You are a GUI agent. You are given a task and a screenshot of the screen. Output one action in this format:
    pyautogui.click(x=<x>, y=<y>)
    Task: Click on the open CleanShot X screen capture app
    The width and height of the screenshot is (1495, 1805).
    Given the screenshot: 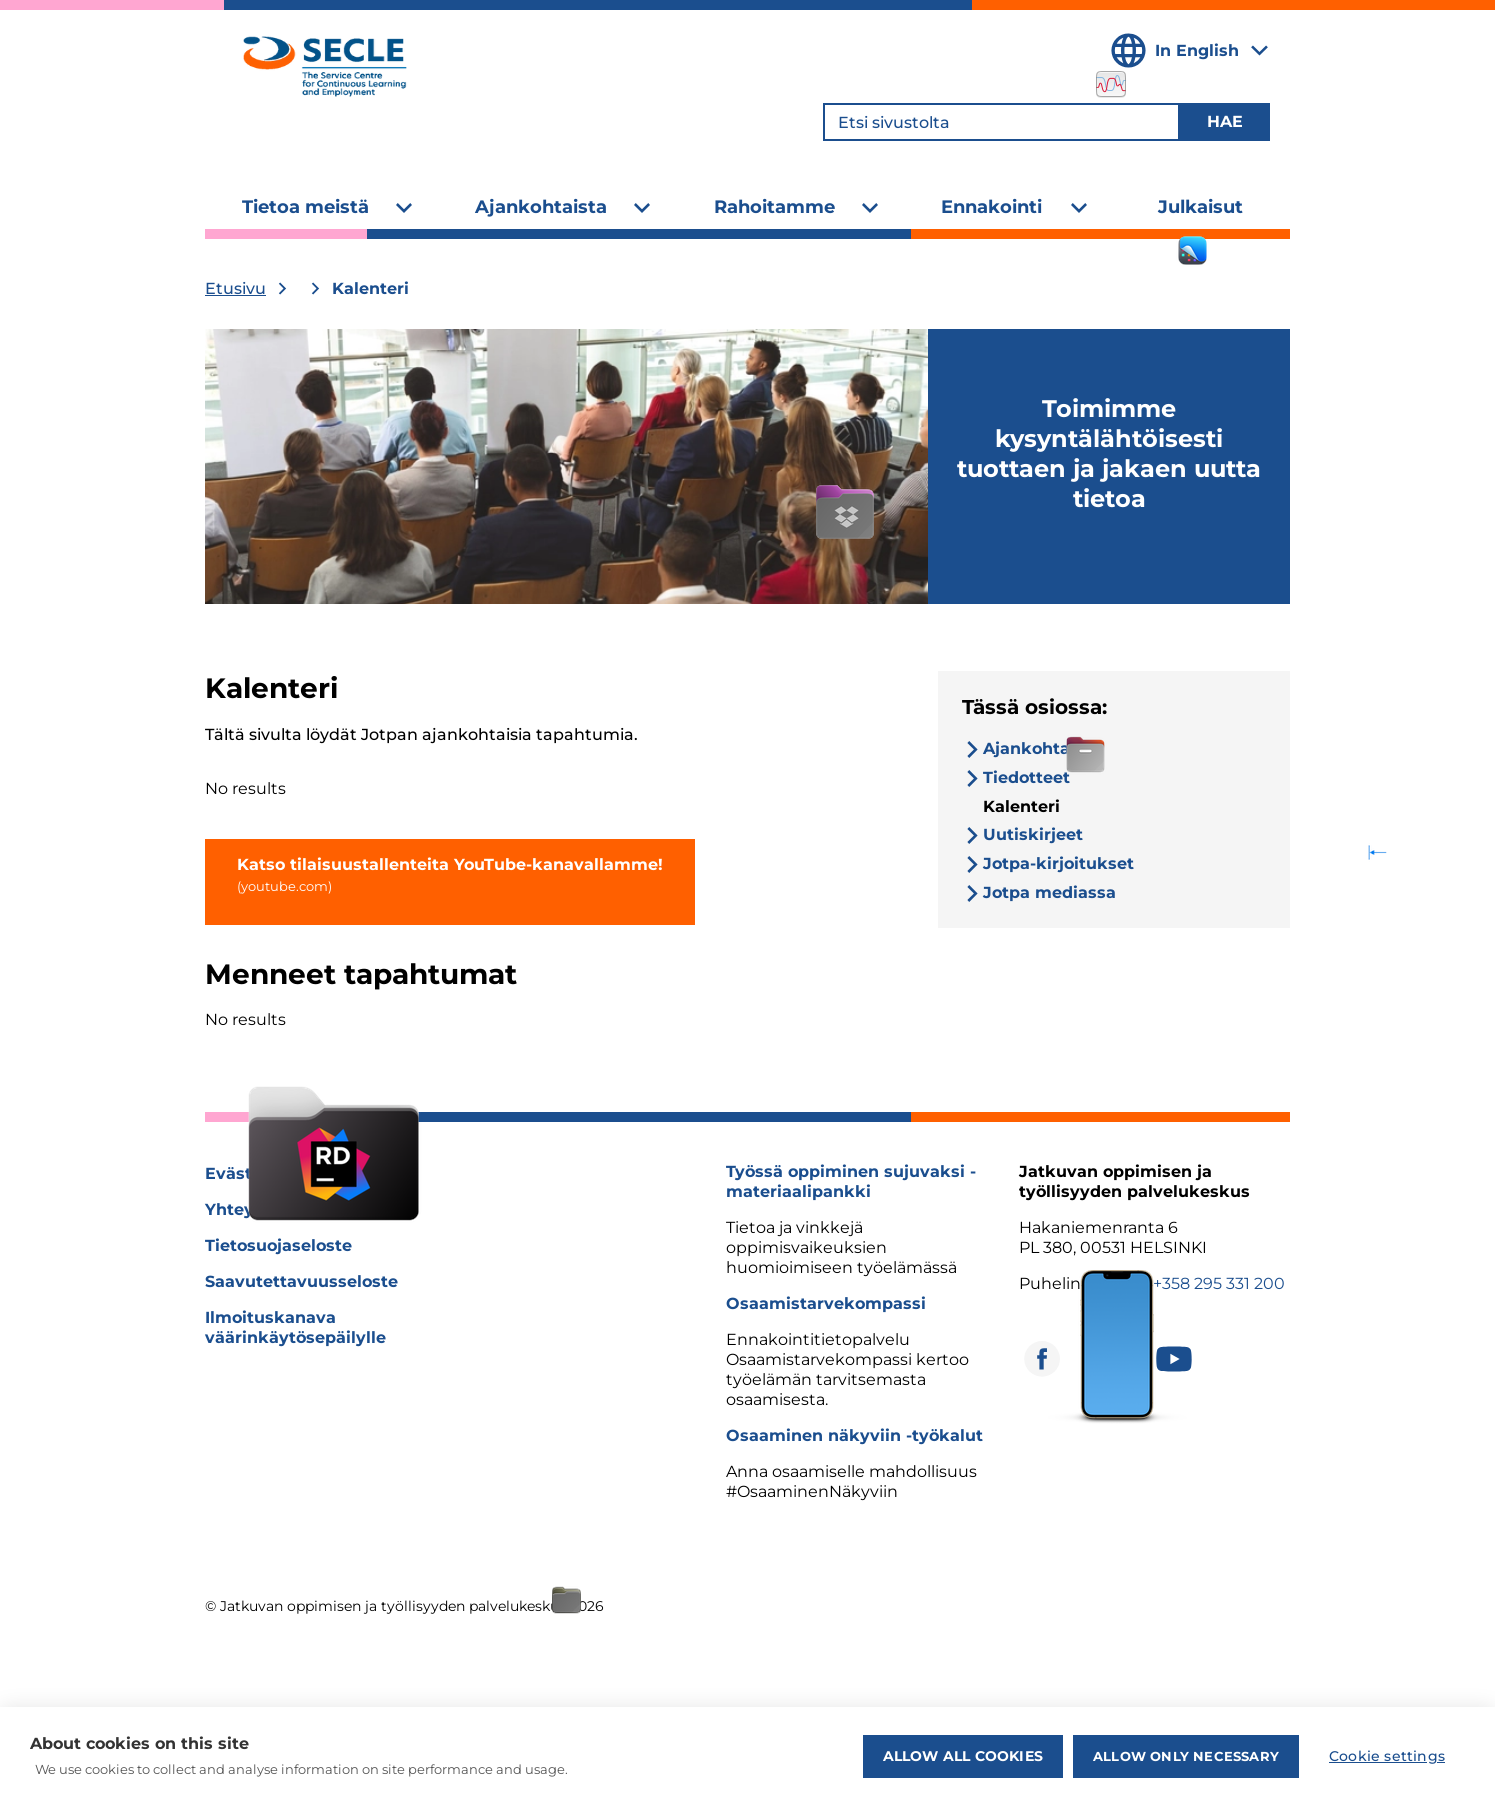 What is the action you would take?
    pyautogui.click(x=1192, y=250)
    